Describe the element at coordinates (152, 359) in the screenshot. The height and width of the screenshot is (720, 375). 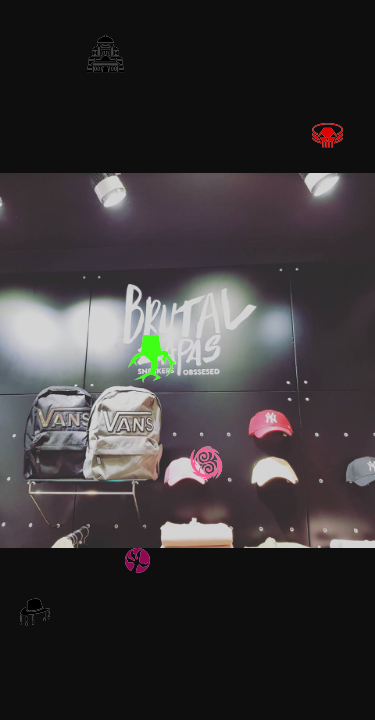
I see `view root system or underground elements` at that location.